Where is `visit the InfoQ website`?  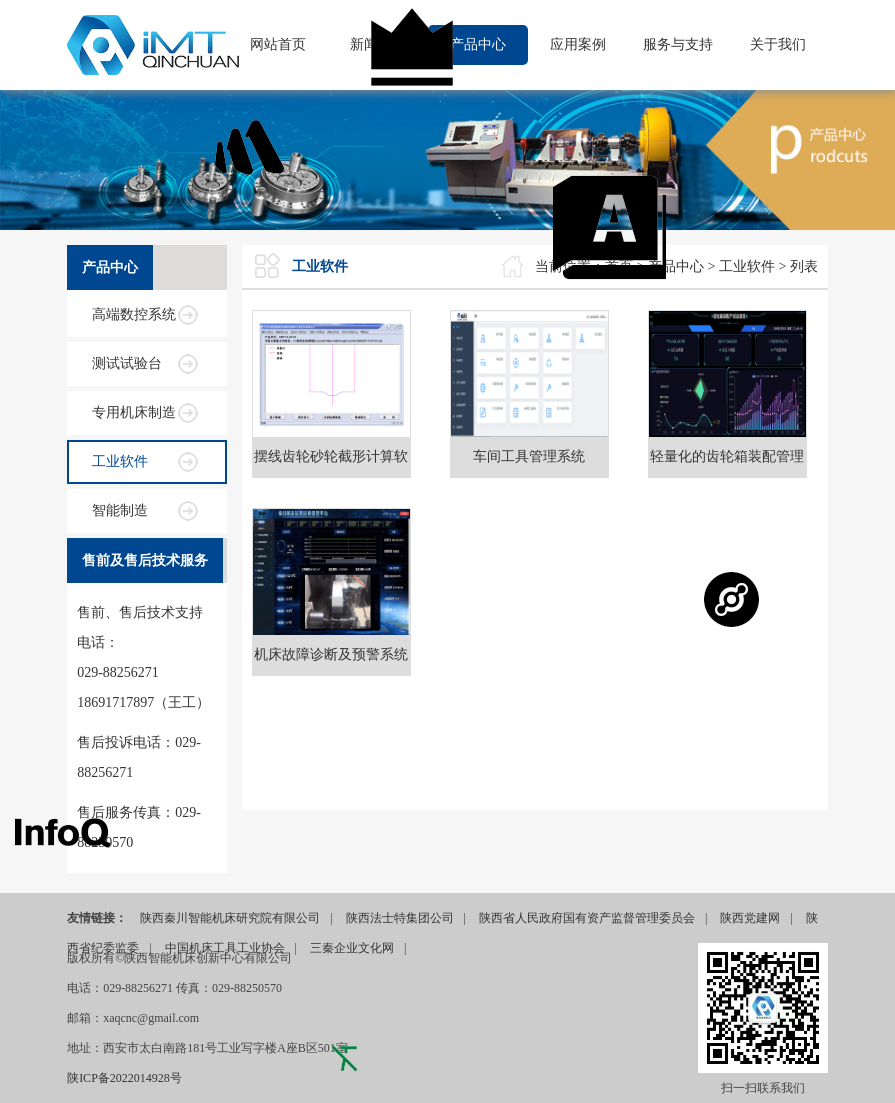
visit the InfoQ website is located at coordinates (63, 833).